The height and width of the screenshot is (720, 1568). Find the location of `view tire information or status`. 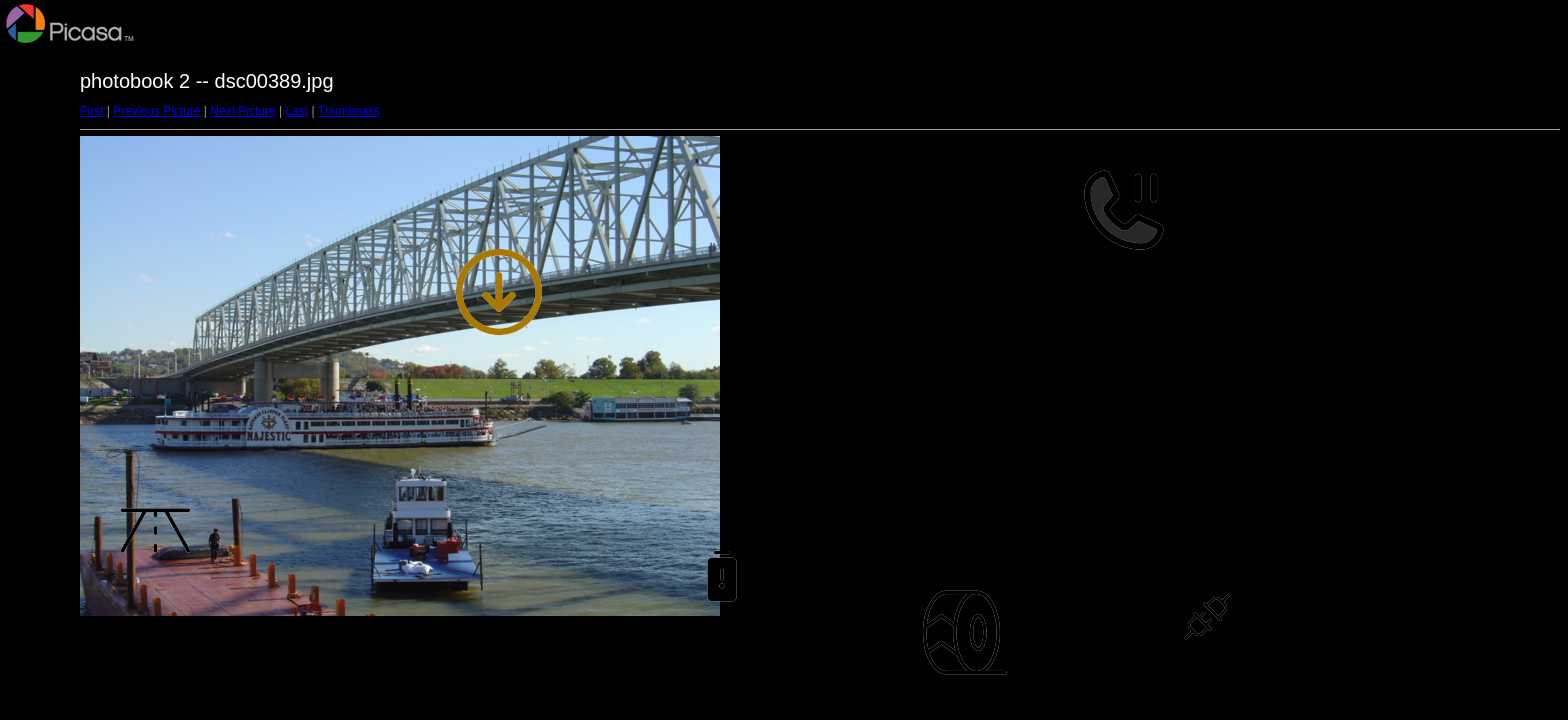

view tire information or status is located at coordinates (961, 632).